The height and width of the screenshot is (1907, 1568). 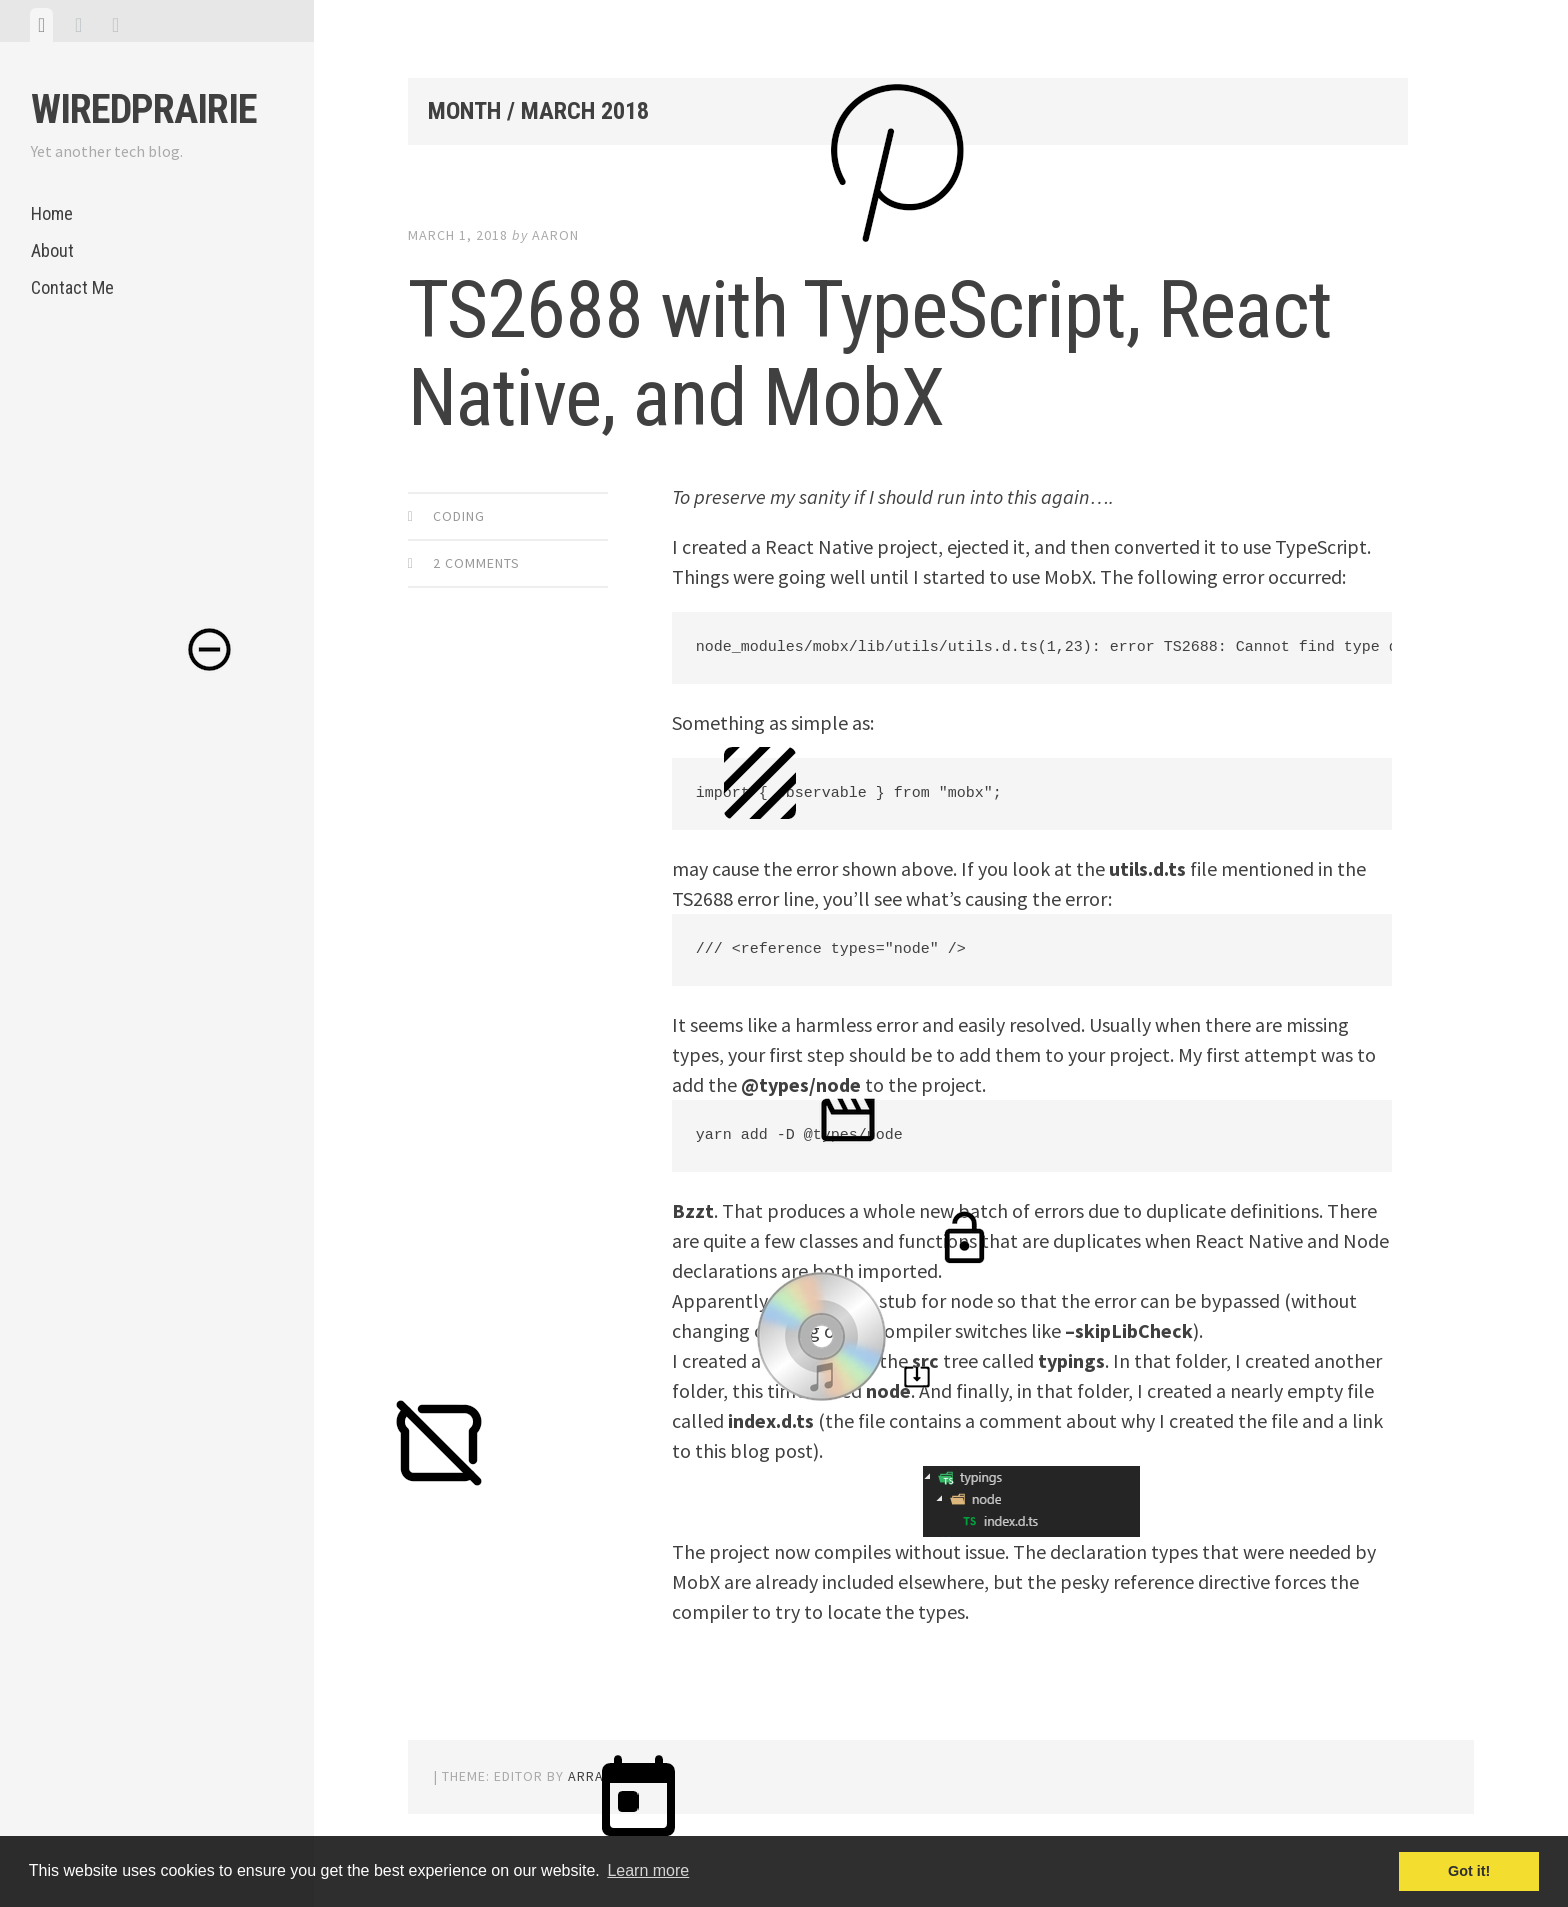 What do you see at coordinates (760, 783) in the screenshot?
I see `apply a texture or pattern overlay` at bounding box center [760, 783].